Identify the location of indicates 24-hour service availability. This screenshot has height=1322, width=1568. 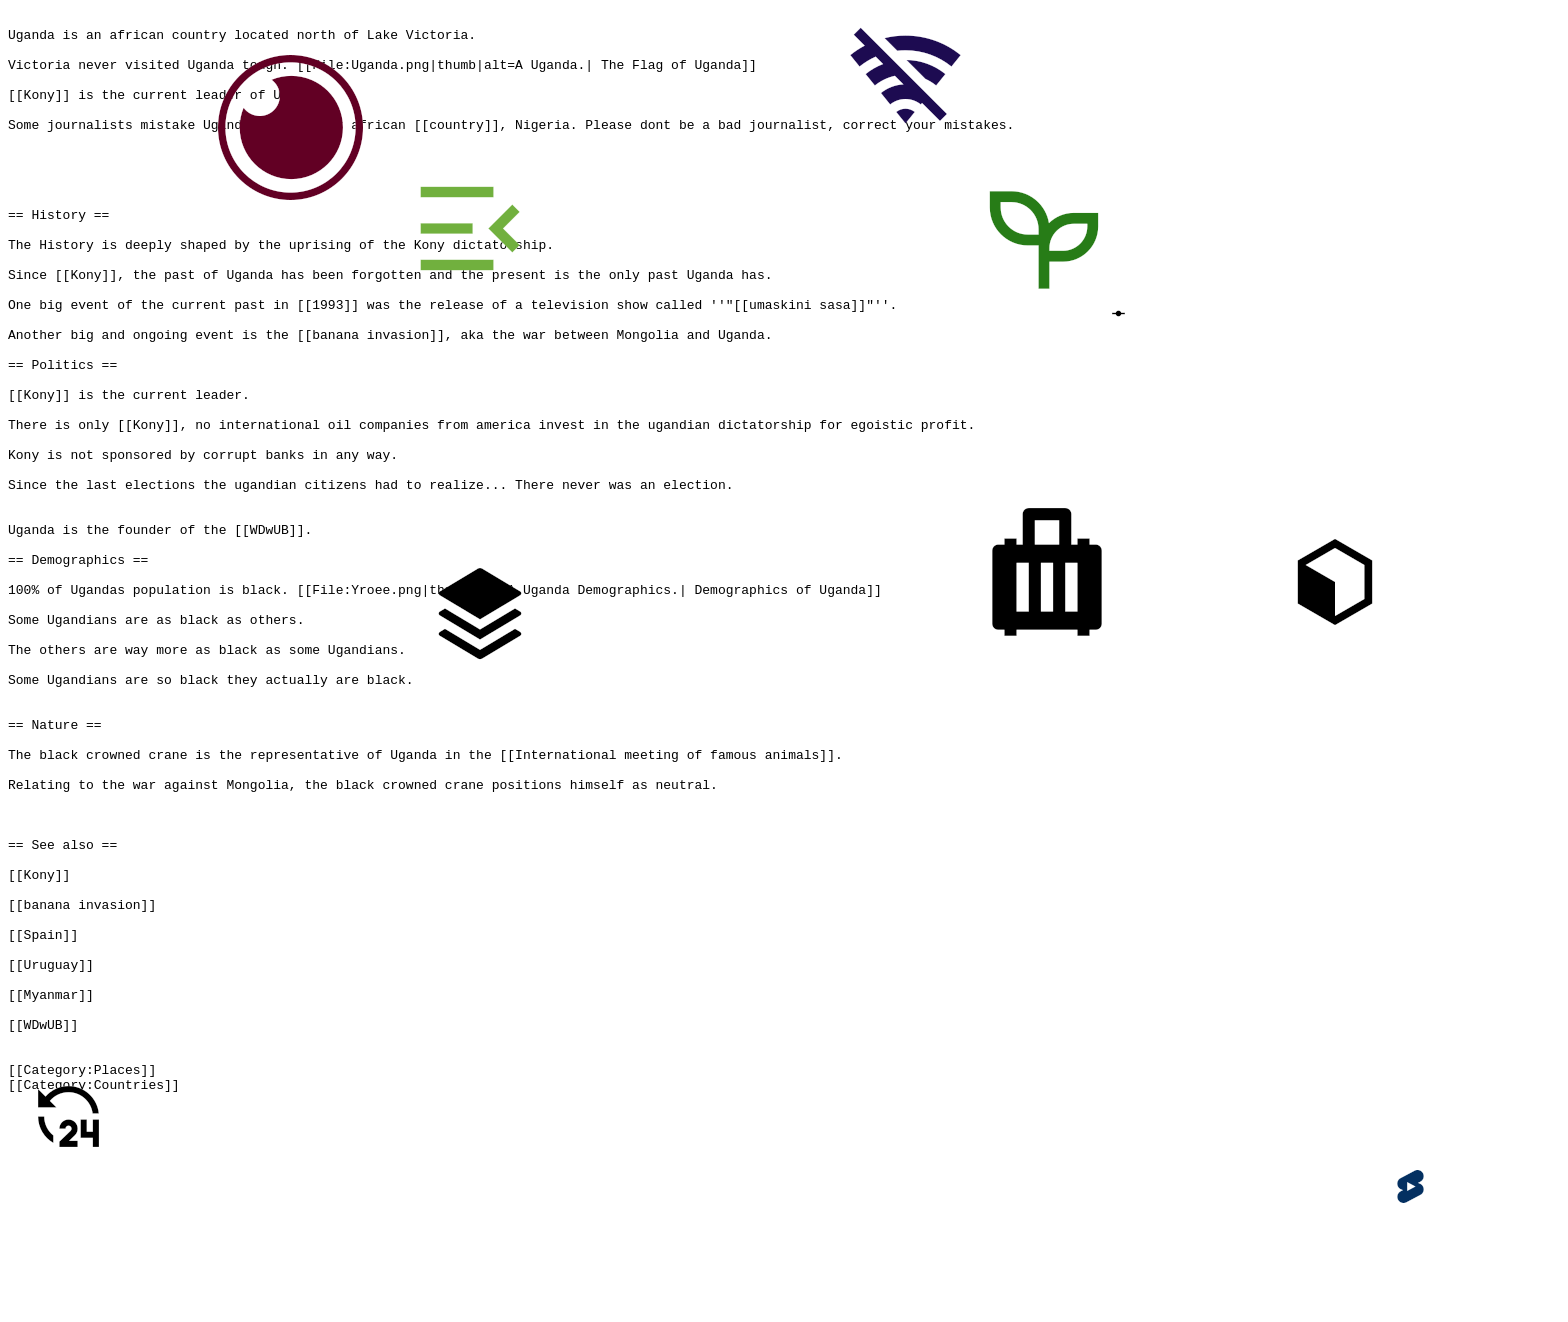
(68, 1116).